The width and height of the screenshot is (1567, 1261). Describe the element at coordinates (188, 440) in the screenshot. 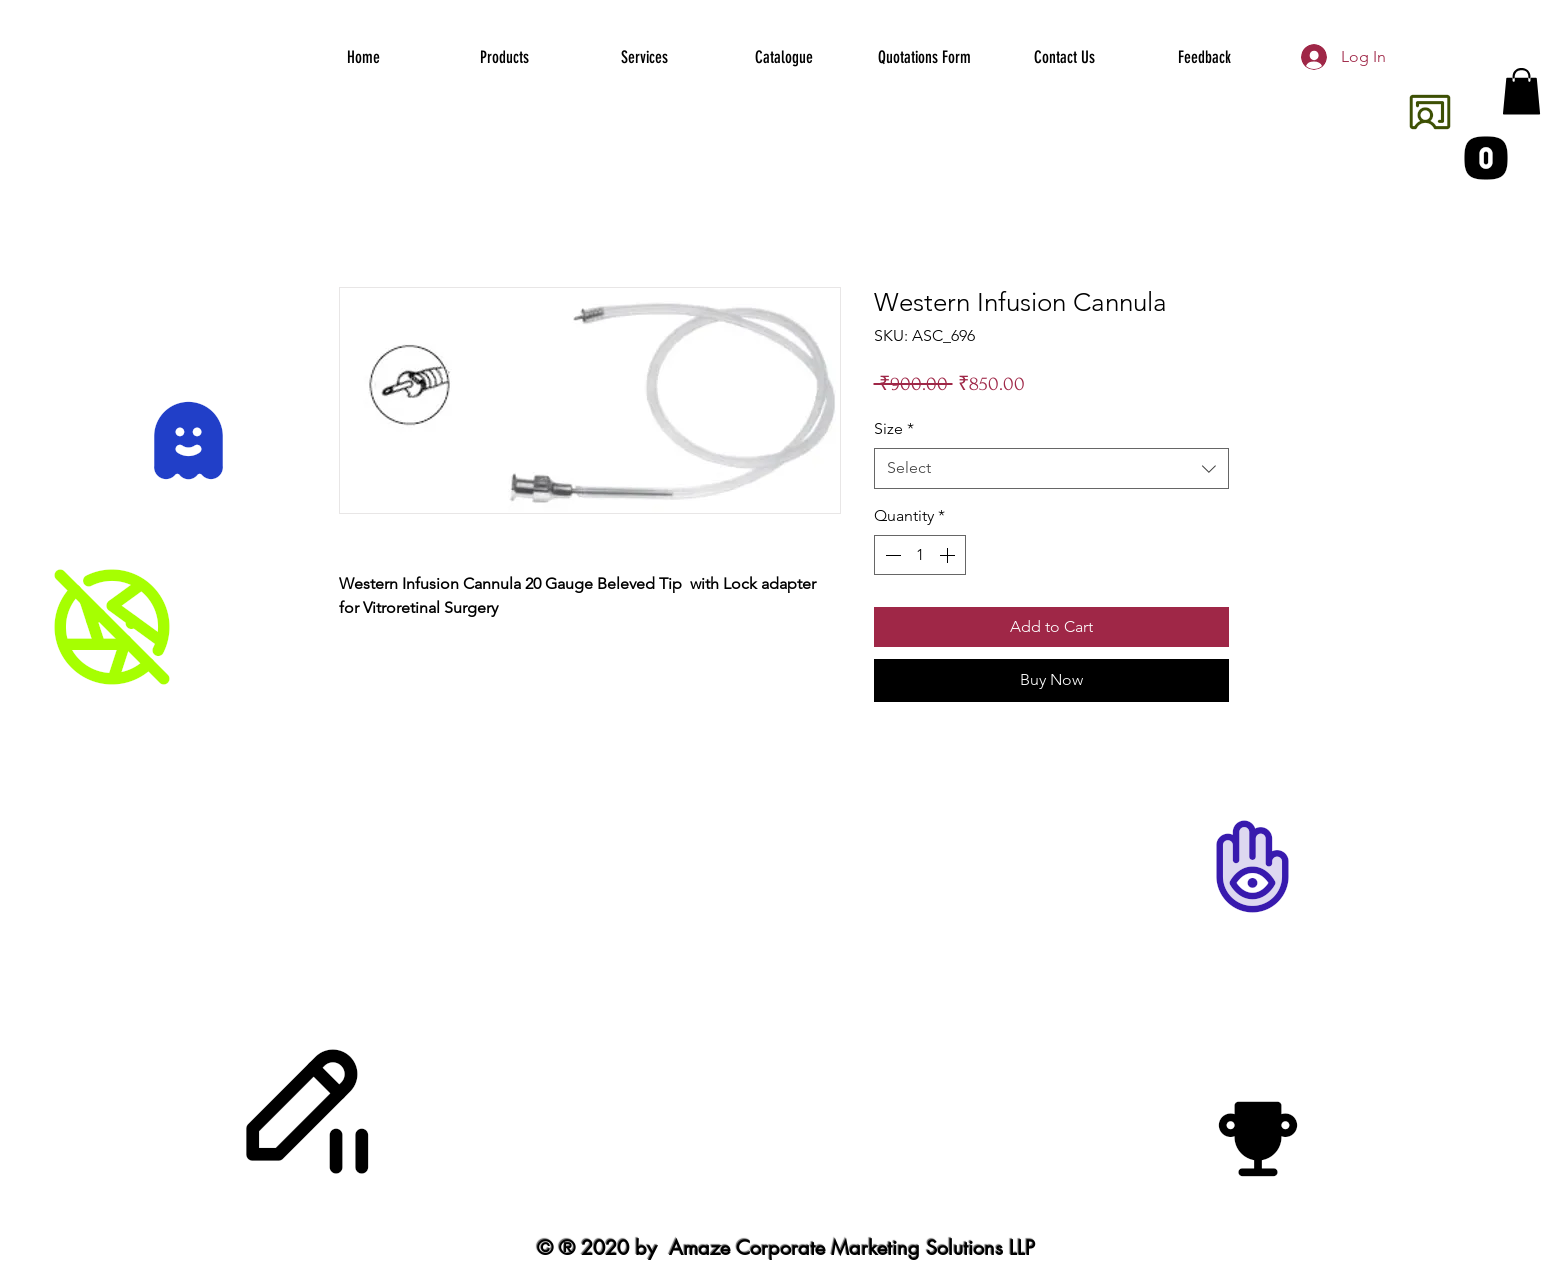

I see `toggle incognito or ghost mode` at that location.